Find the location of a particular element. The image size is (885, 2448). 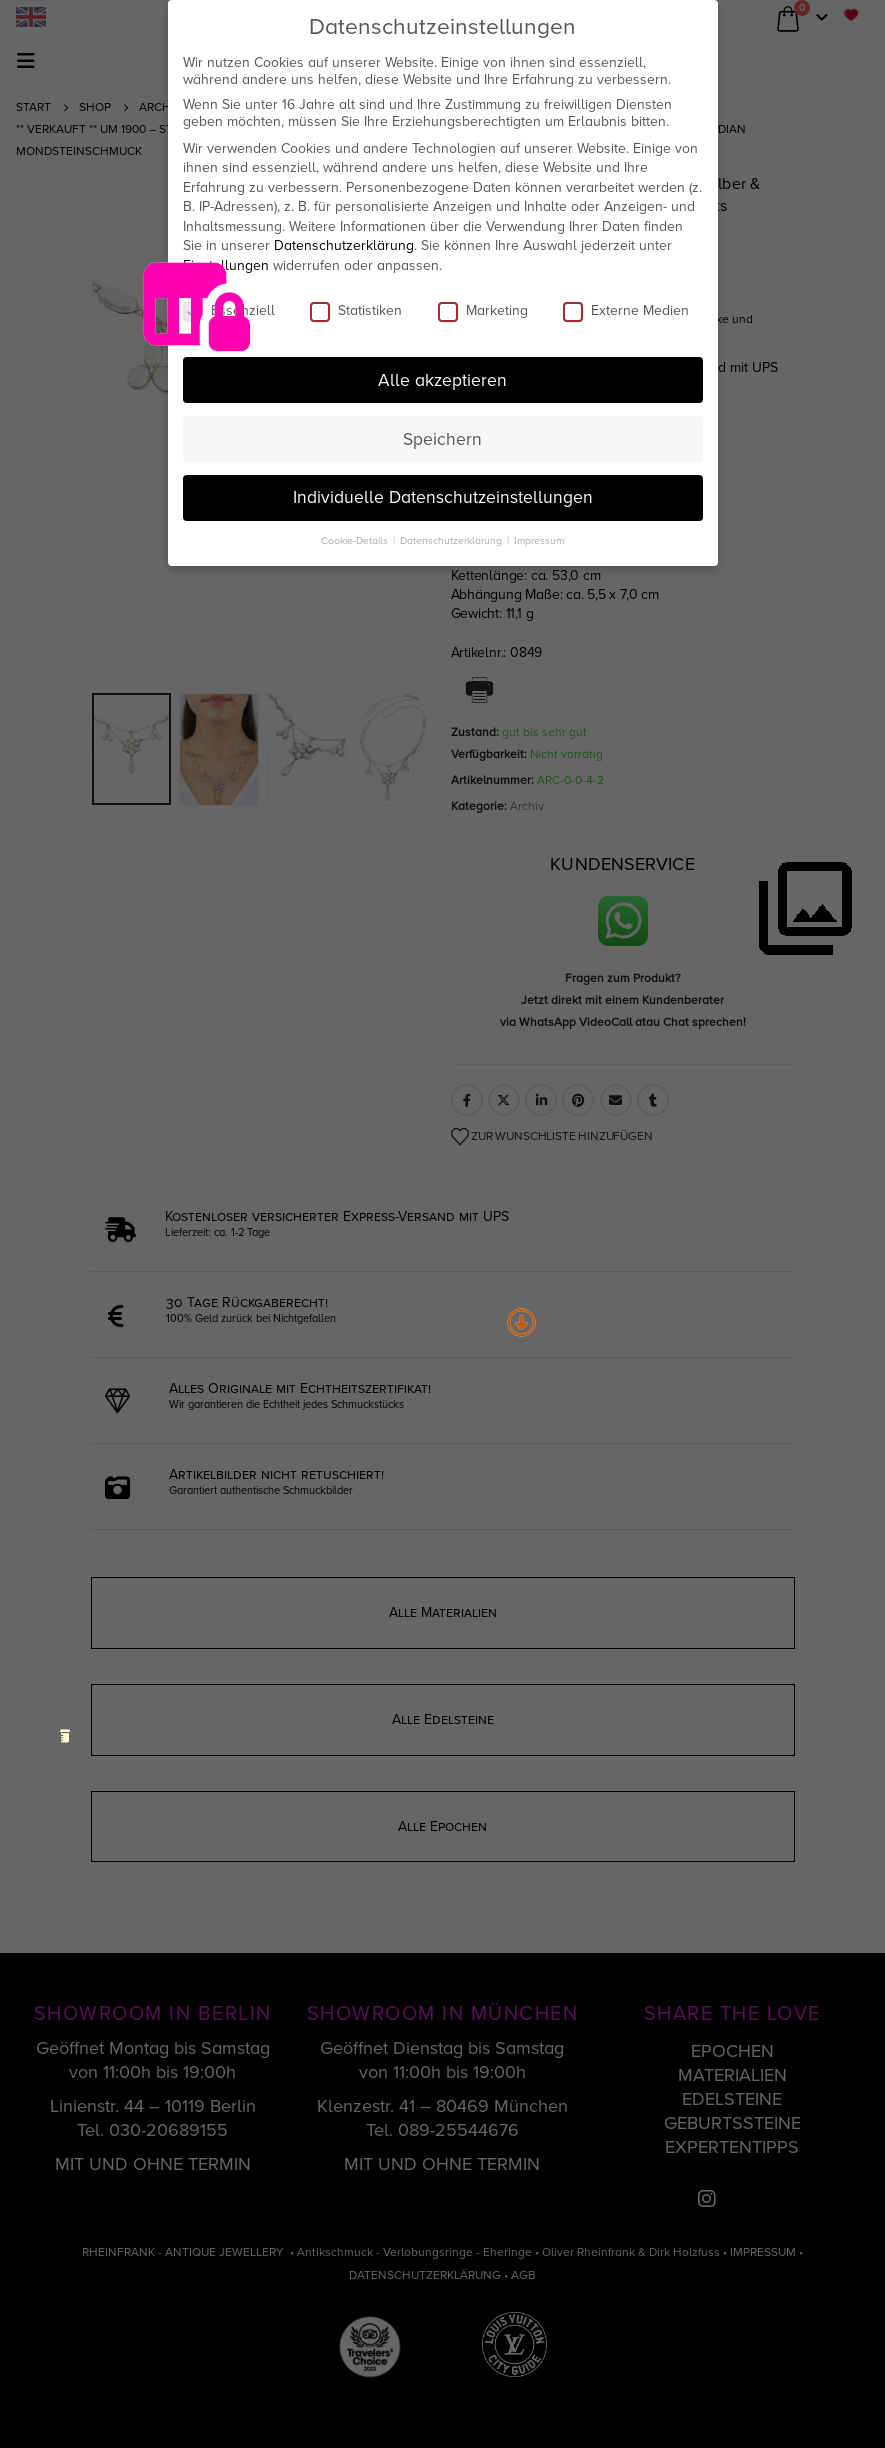

lock a column in a spreadsheet or table is located at coordinates (191, 304).